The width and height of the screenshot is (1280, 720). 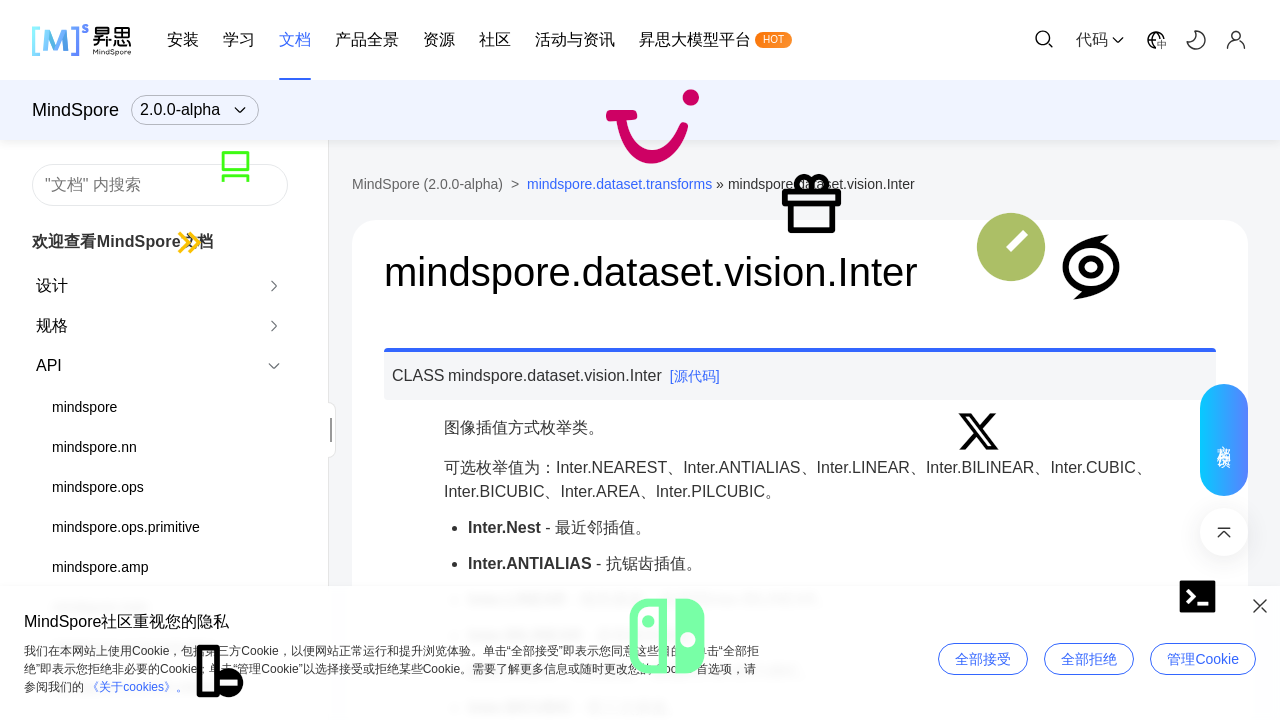 I want to click on nintendo switch logo, so click(x=667, y=636).